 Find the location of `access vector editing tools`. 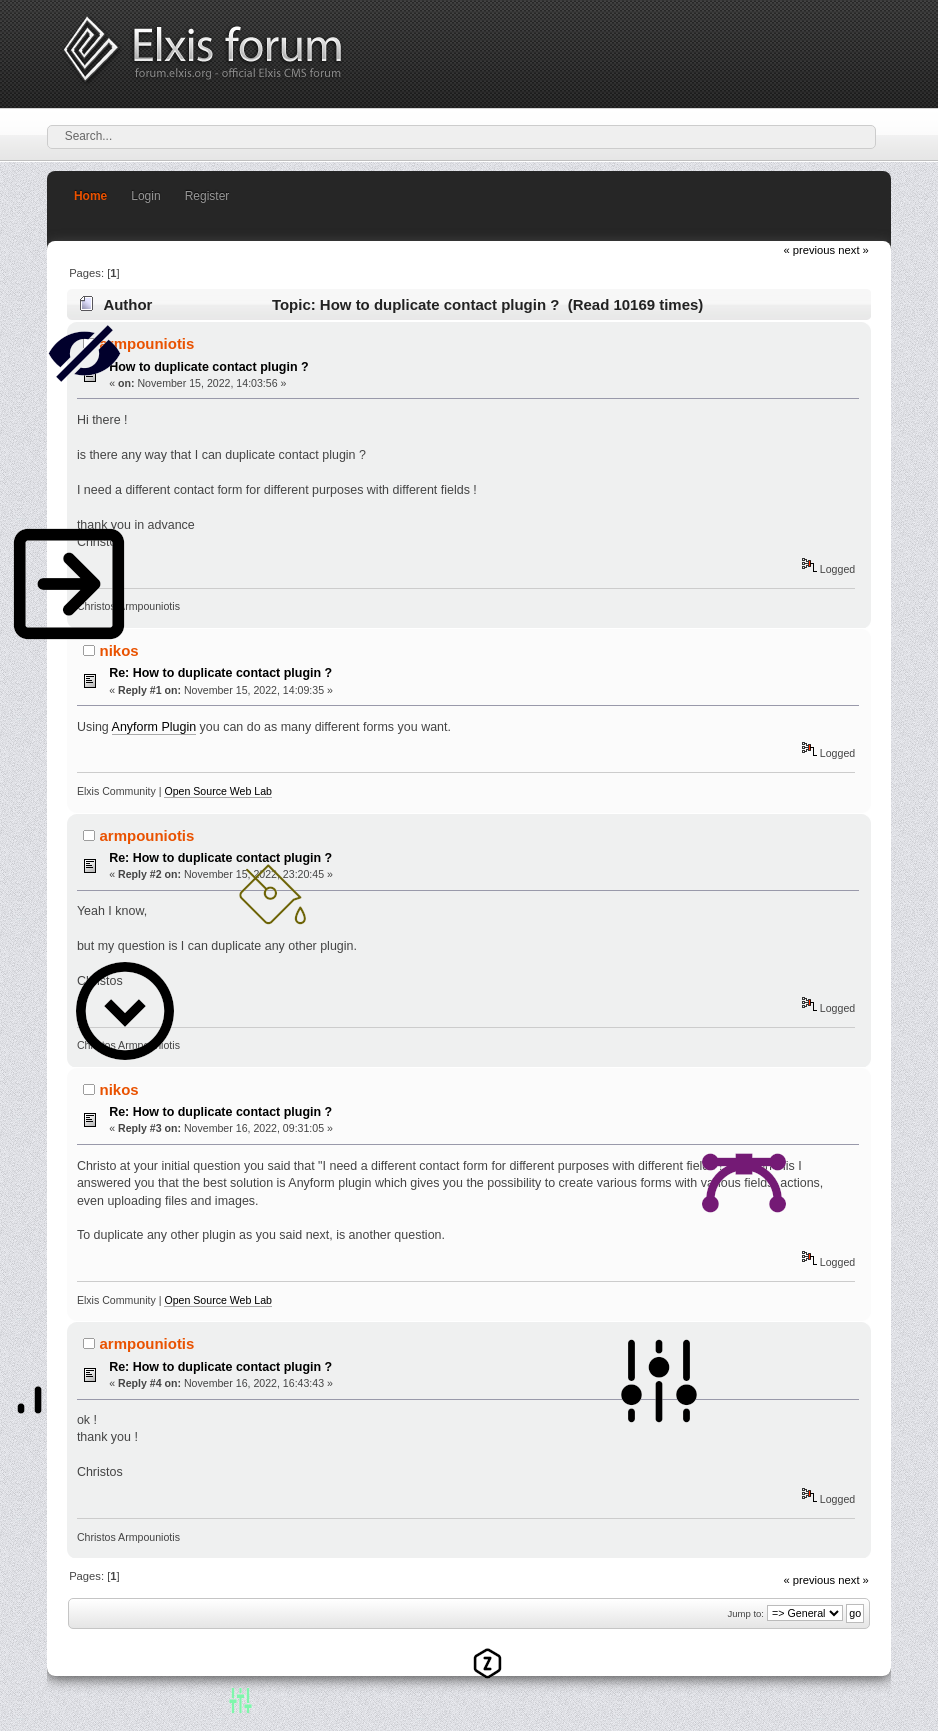

access vector editing tools is located at coordinates (744, 1183).